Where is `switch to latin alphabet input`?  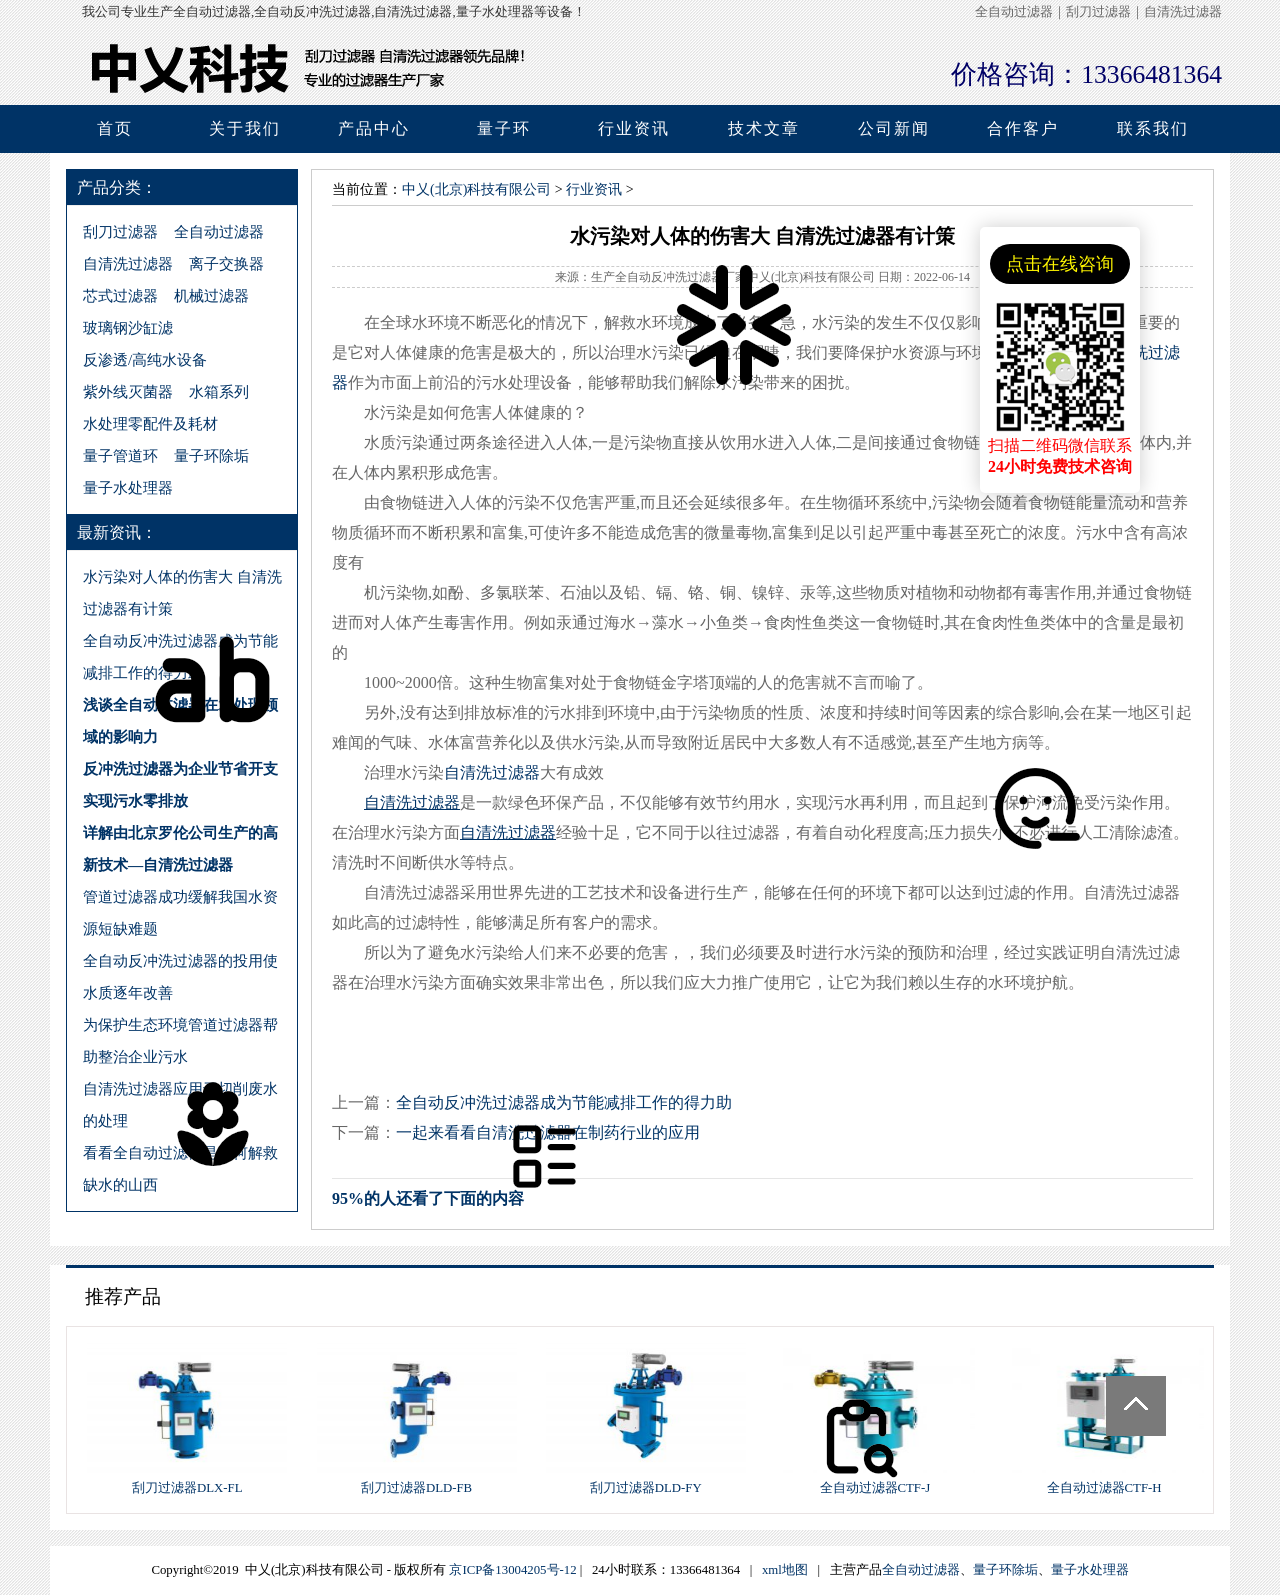
switch to latin alphabet input is located at coordinates (212, 679).